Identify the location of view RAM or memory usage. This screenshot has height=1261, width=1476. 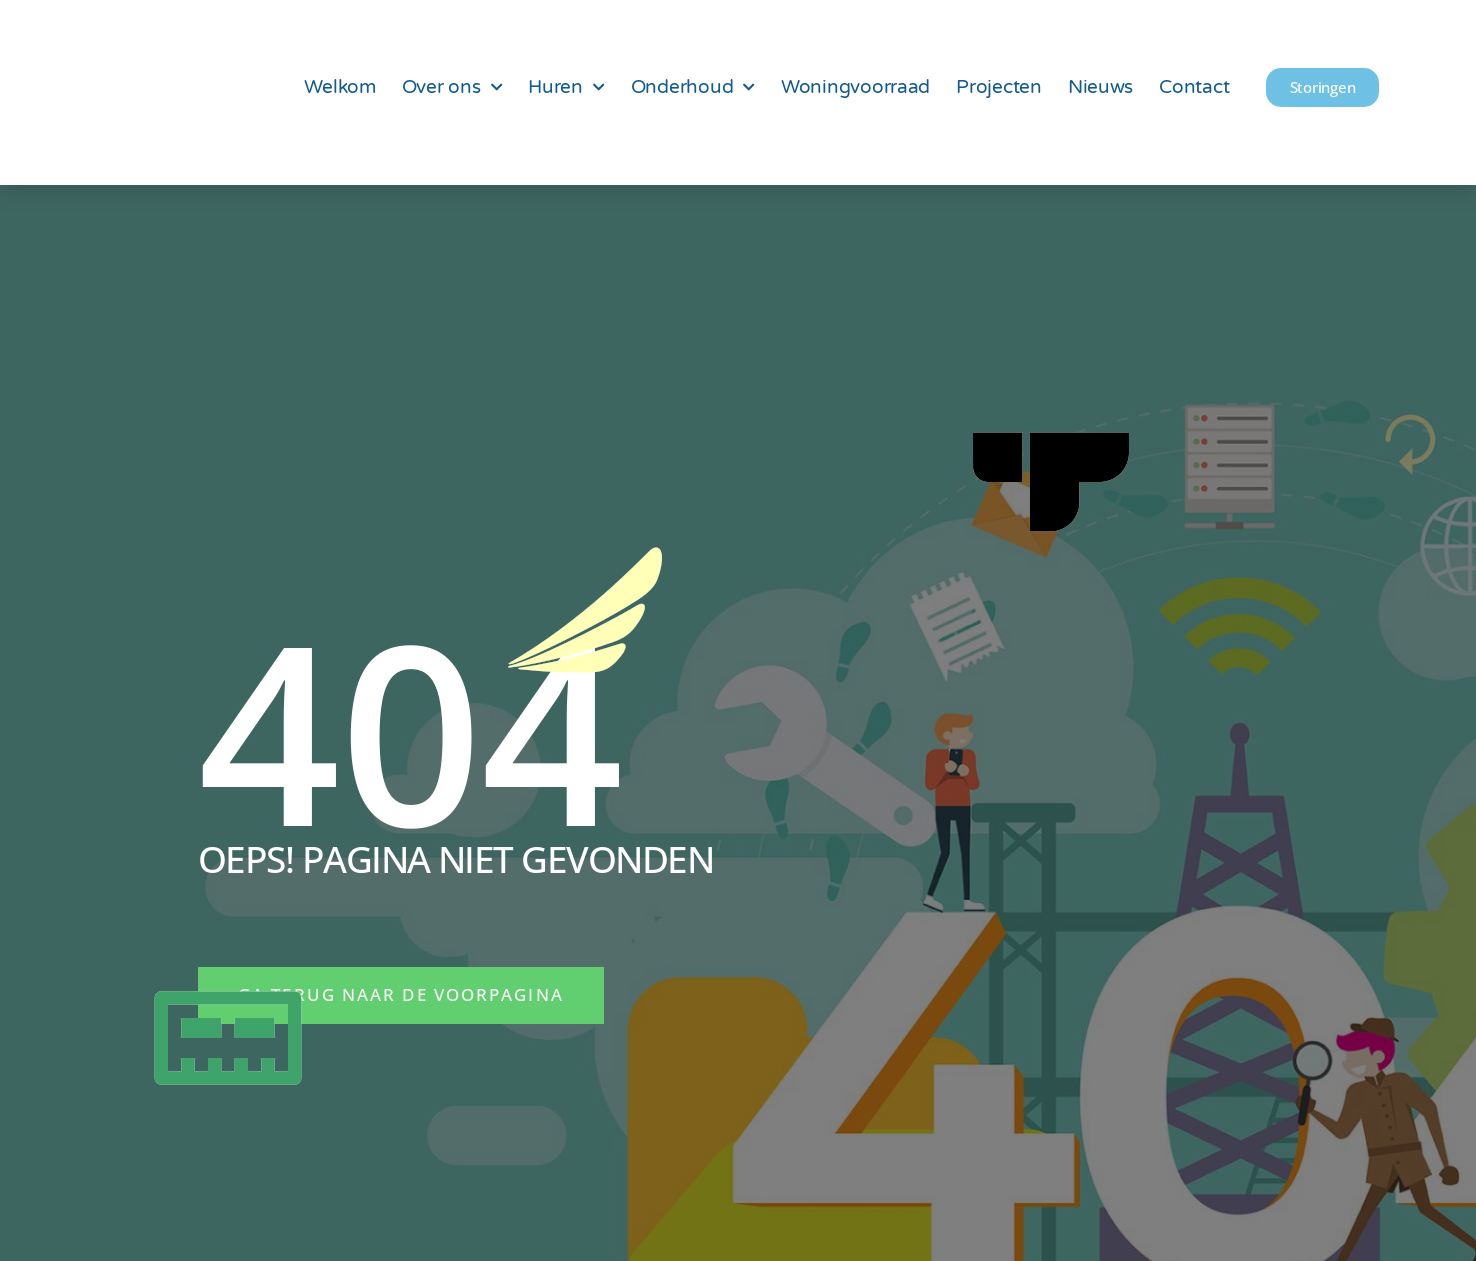
(228, 1038).